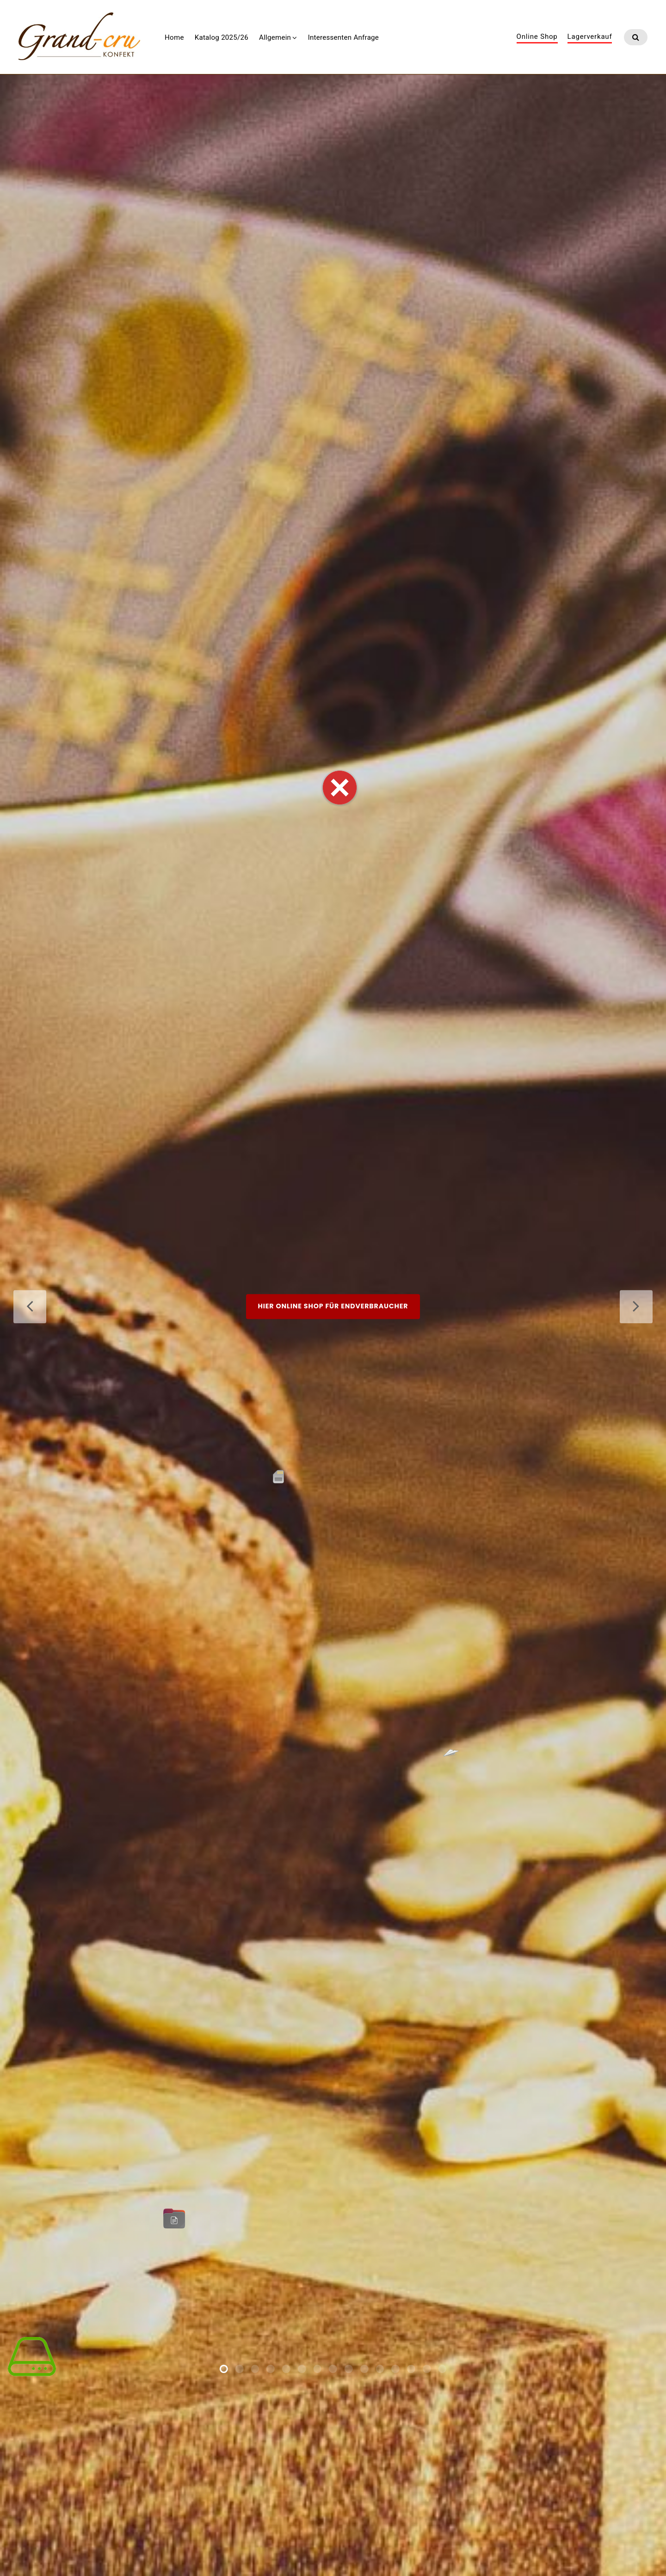  I want to click on send document or file, so click(451, 1753).